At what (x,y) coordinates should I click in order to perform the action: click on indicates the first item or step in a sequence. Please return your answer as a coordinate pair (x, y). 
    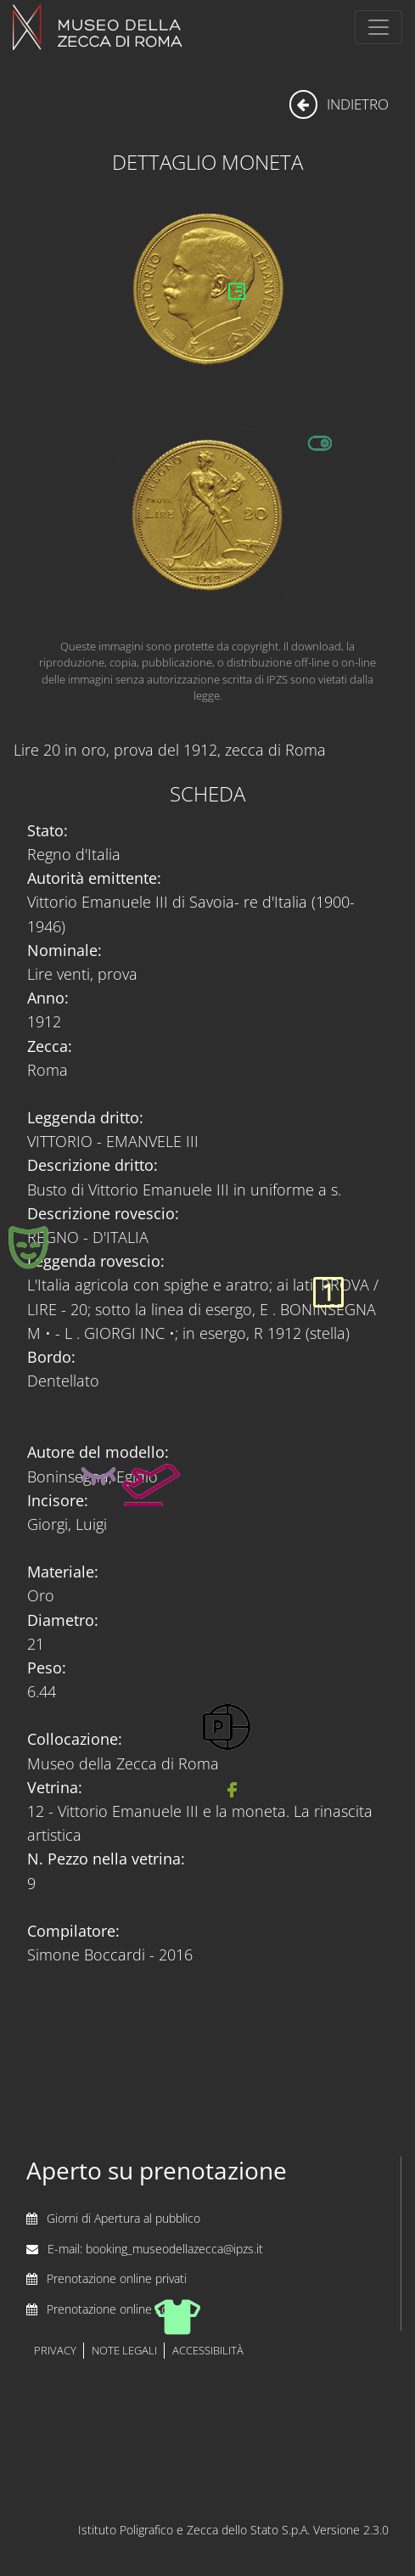
    Looking at the image, I should click on (328, 1292).